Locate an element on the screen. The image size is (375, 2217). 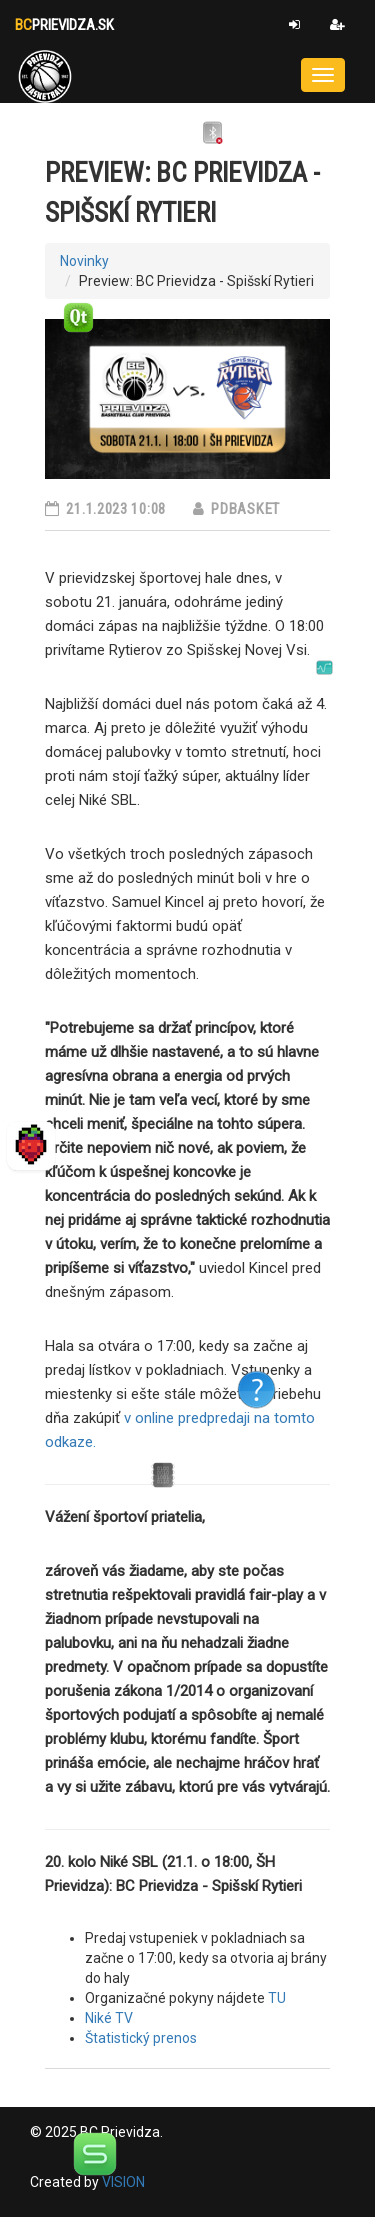
bluetooth is currently disabled is located at coordinates (212, 132).